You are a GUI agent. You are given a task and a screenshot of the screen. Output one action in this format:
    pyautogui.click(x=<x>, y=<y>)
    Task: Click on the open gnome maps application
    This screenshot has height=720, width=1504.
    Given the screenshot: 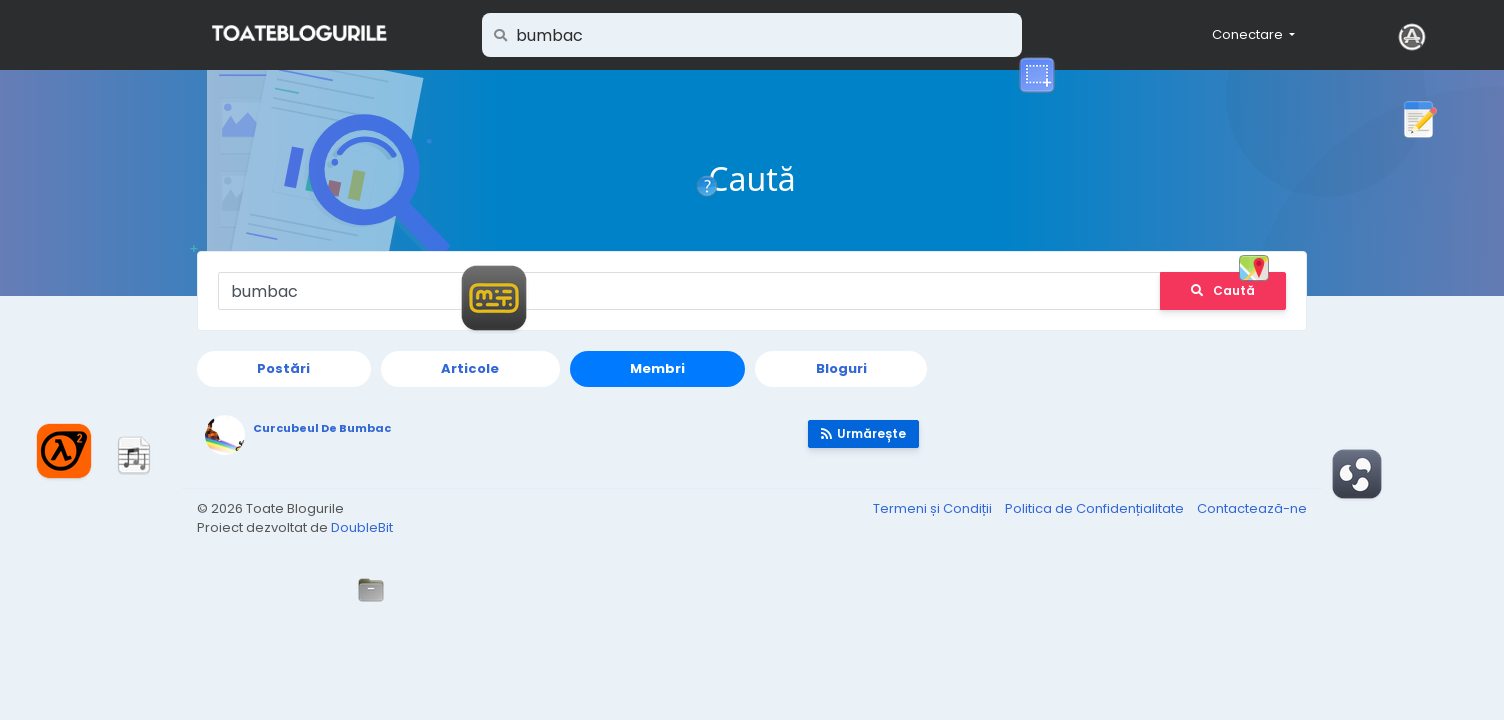 What is the action you would take?
    pyautogui.click(x=1254, y=268)
    